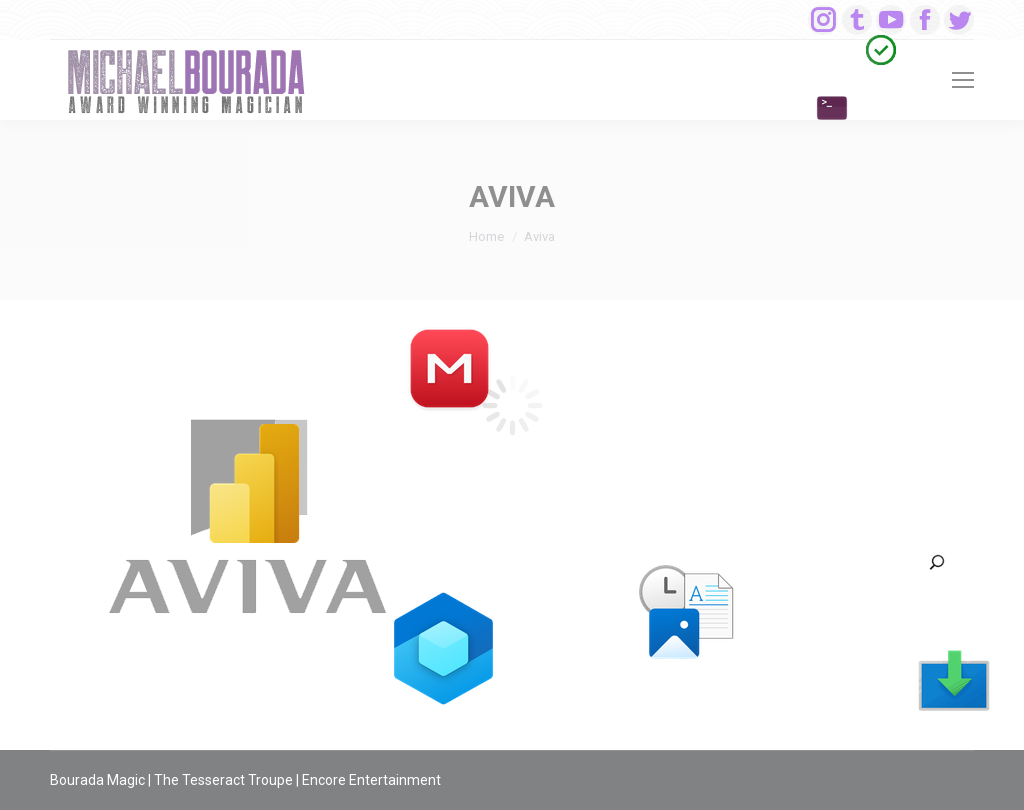 Image resolution: width=1024 pixels, height=810 pixels. I want to click on view recently accessed files or documents, so click(685, 611).